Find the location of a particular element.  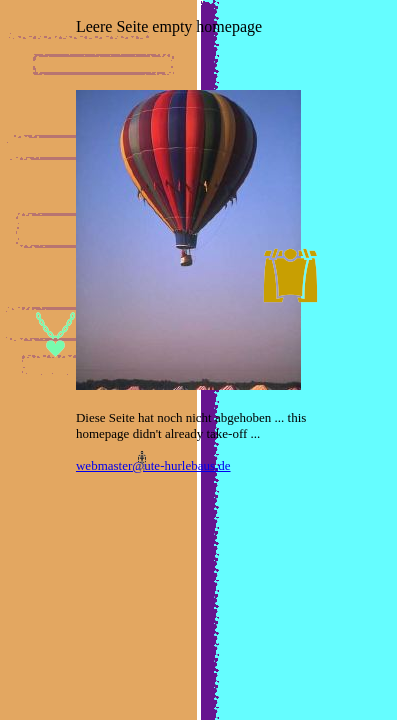

equip basic armor or clothing item is located at coordinates (290, 275).